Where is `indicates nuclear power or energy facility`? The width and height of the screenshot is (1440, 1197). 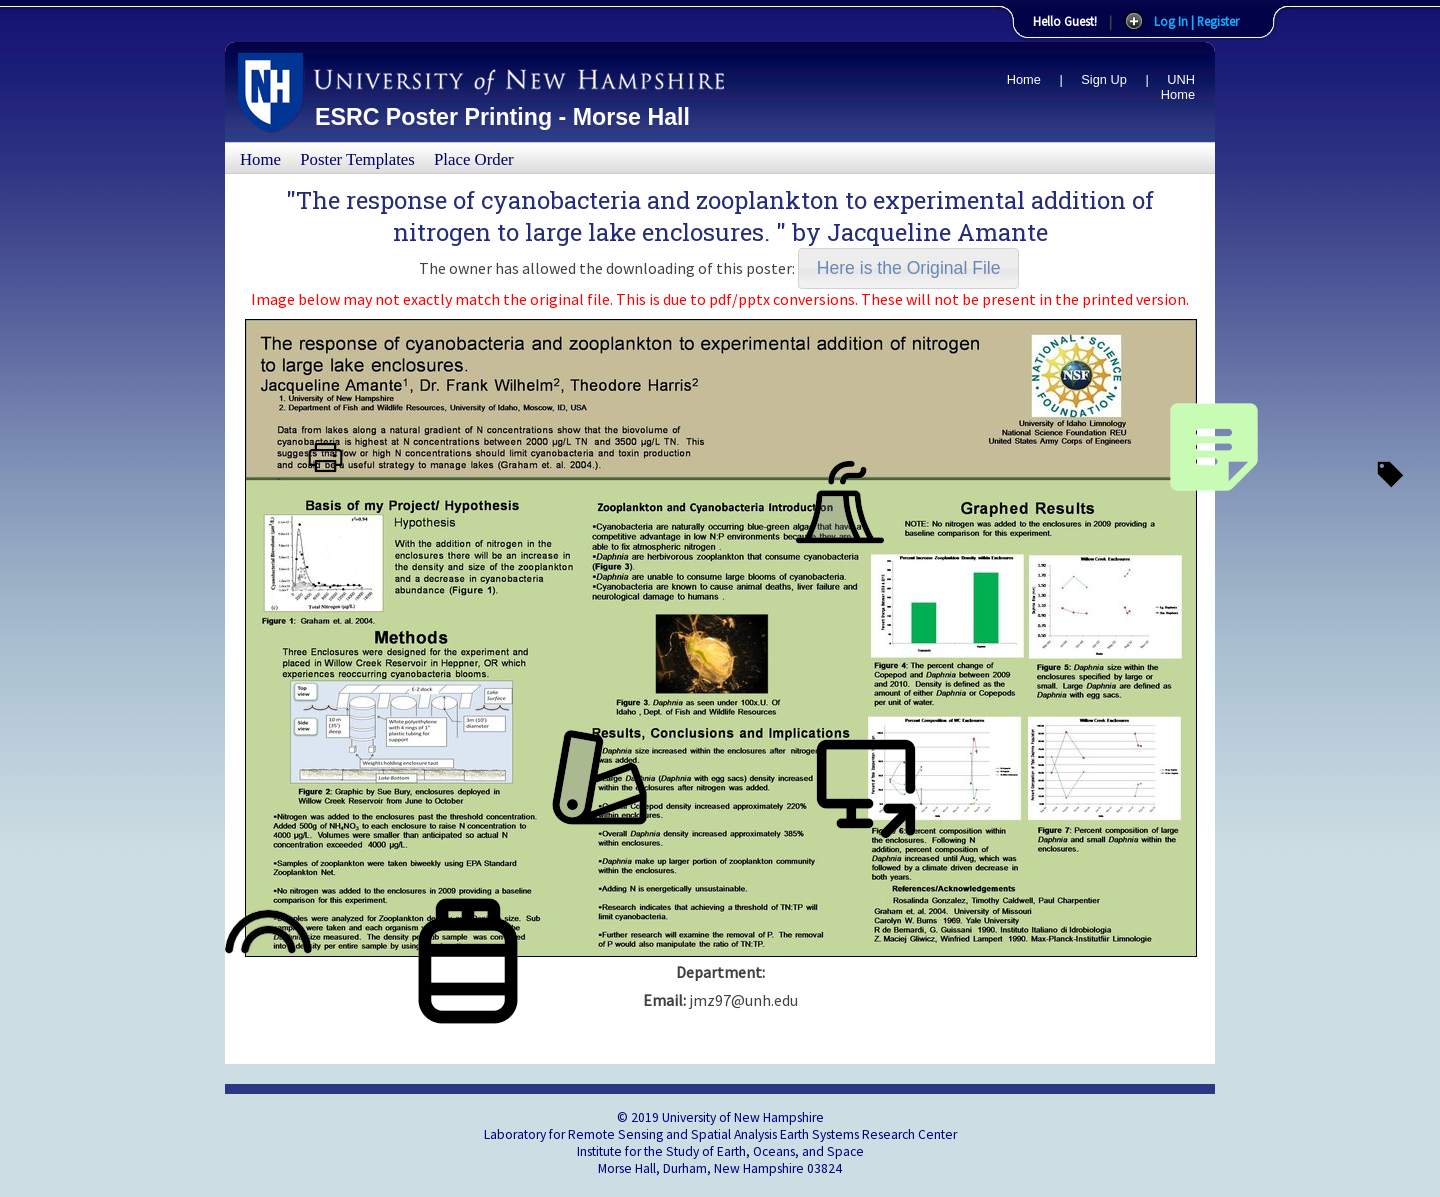 indicates nuclear power or energy facility is located at coordinates (840, 508).